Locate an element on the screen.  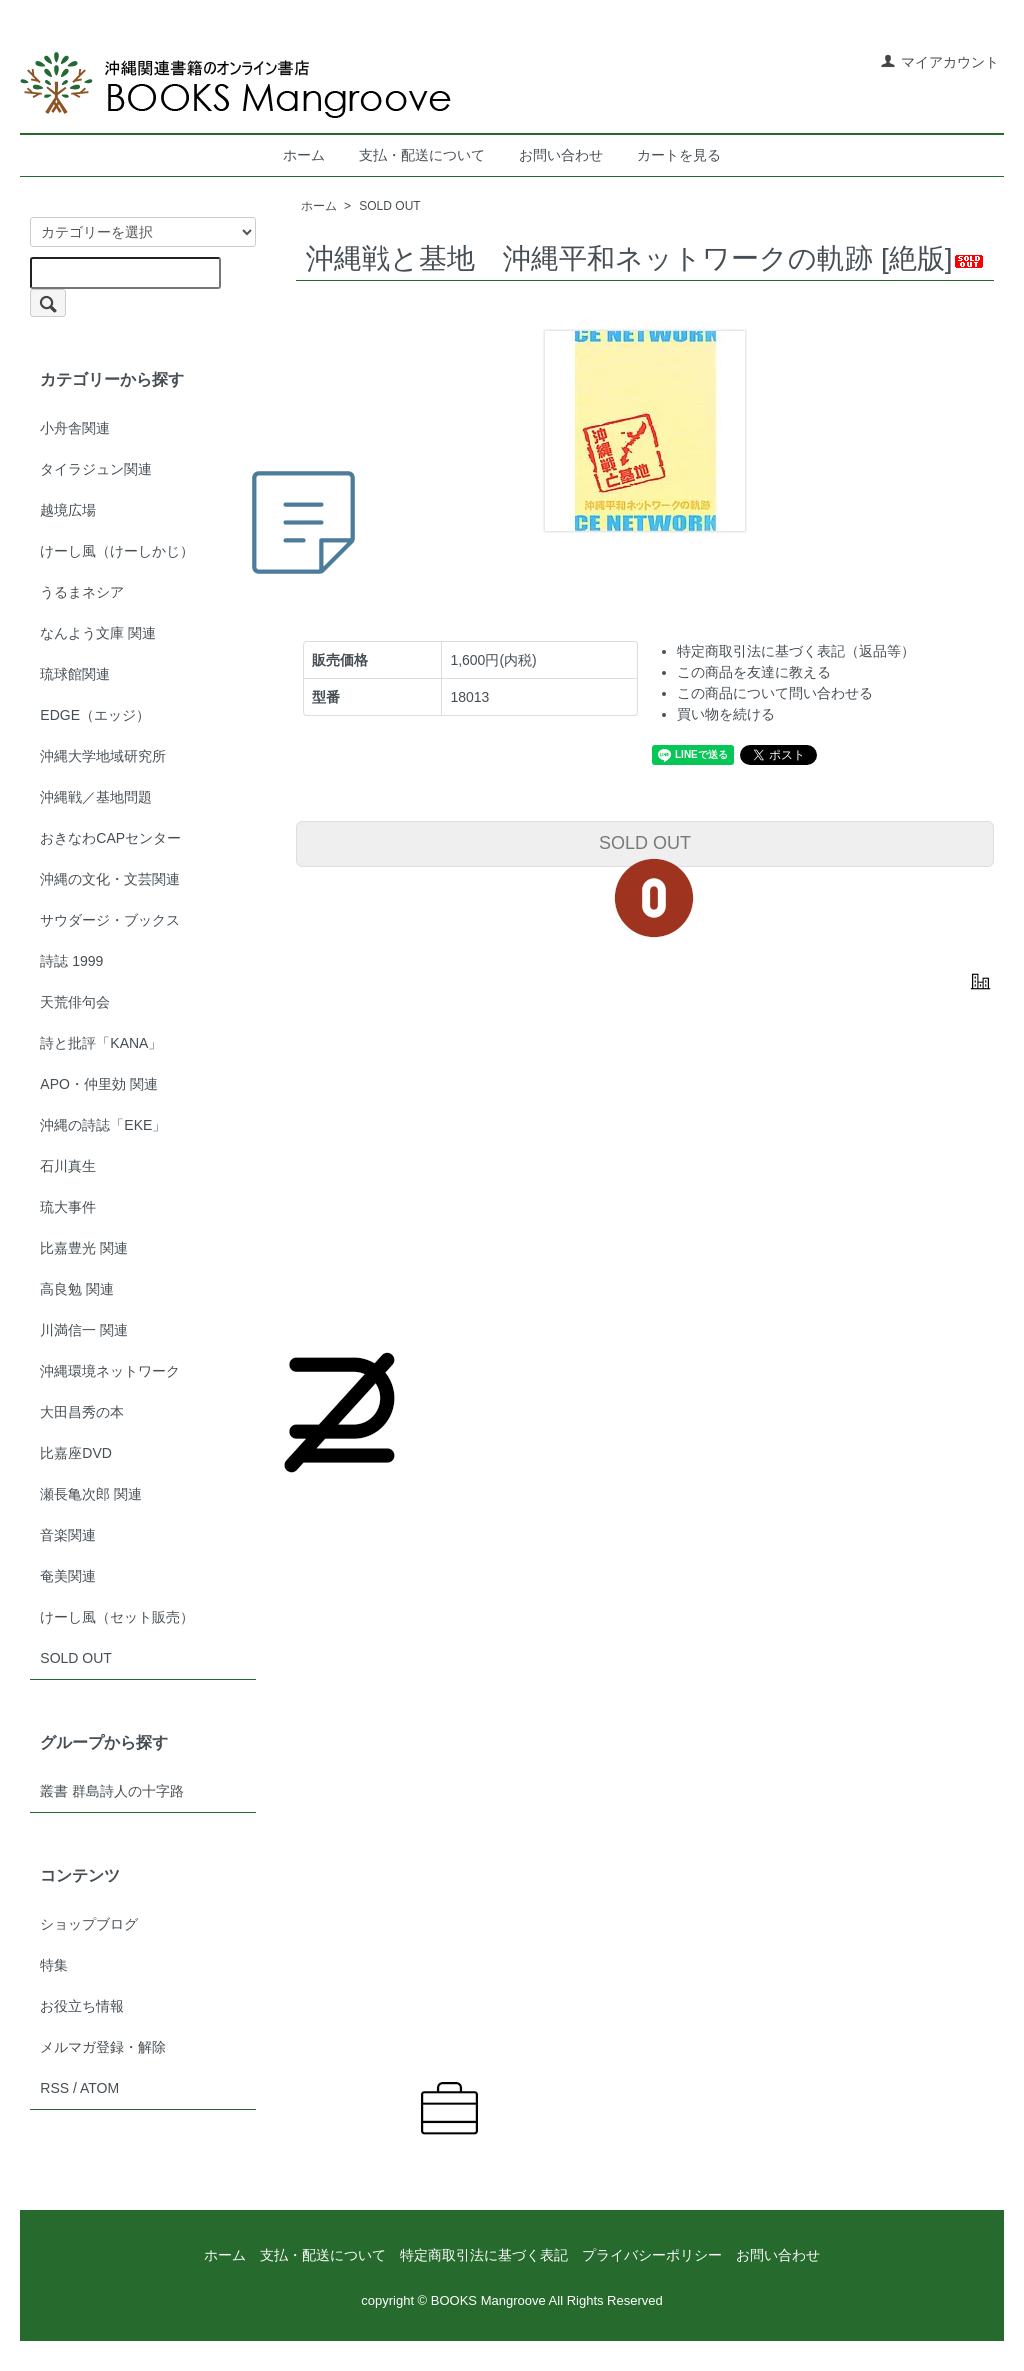
indicates "not a superset of" in mathematical notation is located at coordinates (339, 1412).